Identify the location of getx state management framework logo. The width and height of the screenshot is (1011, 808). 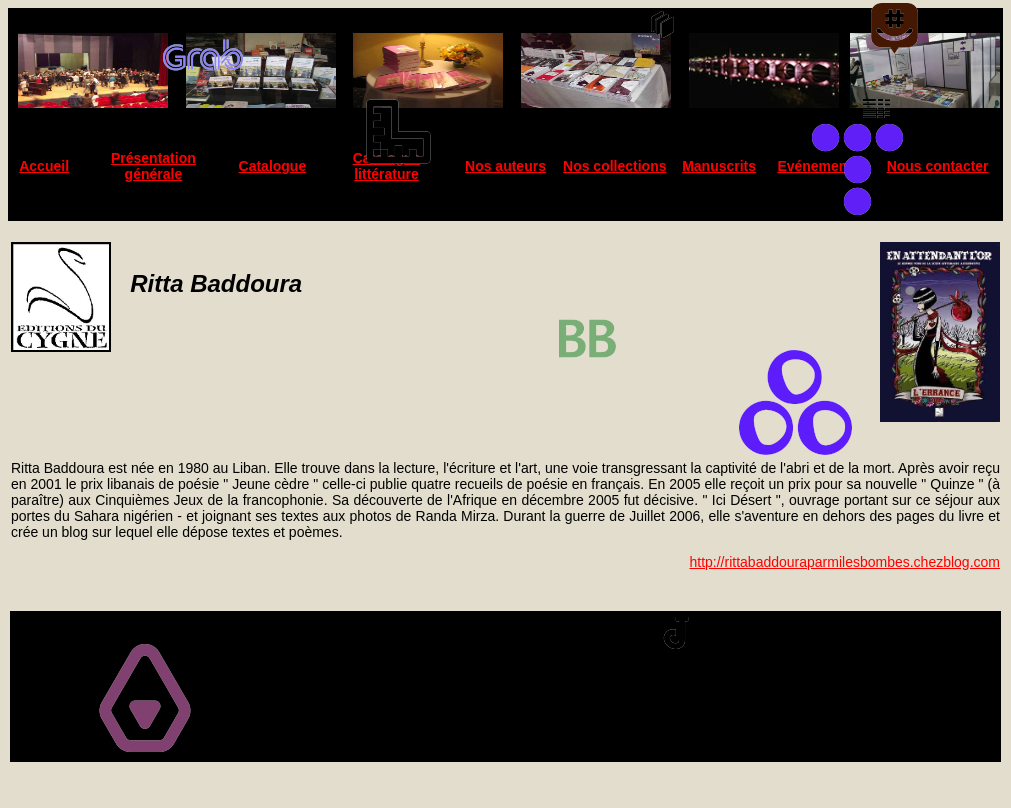
(795, 402).